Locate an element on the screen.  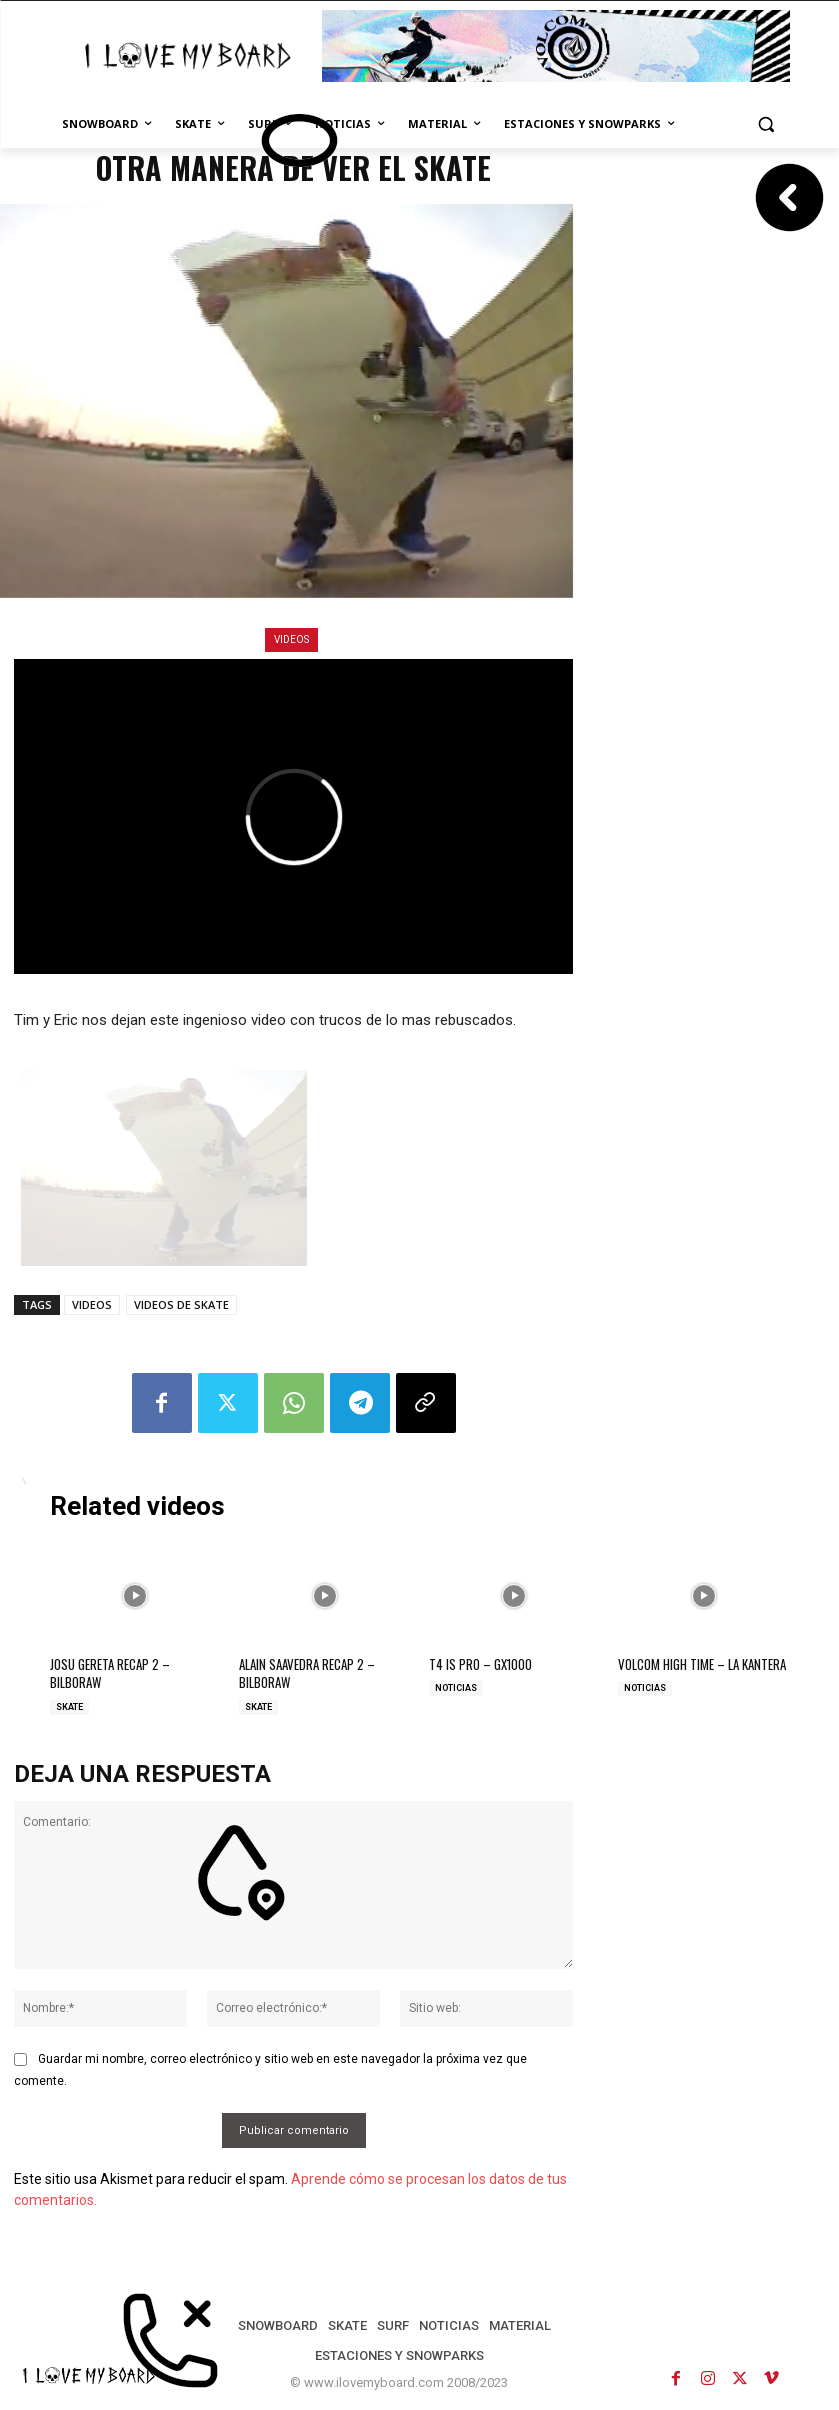
end or decline a phone call is located at coordinates (170, 2340).